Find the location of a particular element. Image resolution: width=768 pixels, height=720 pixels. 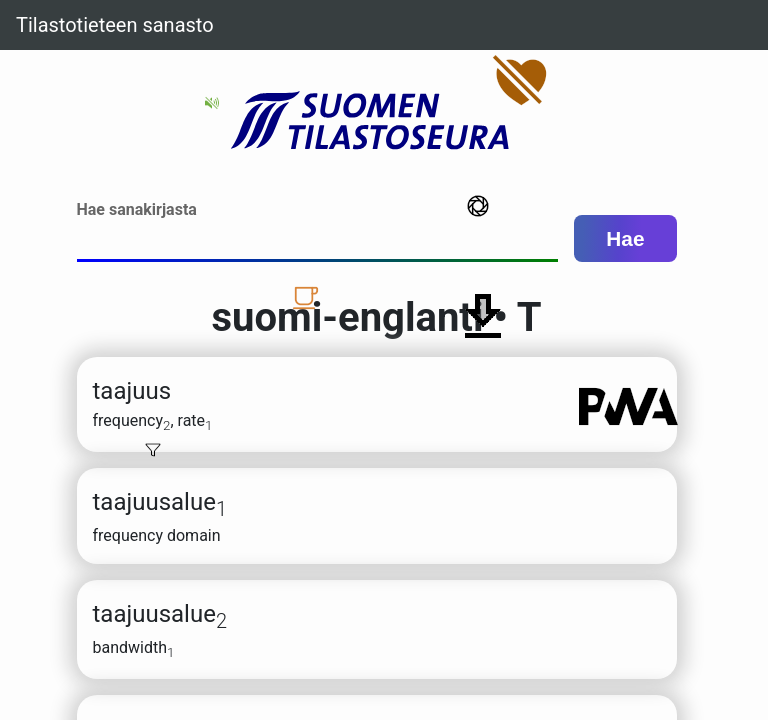

adjust camera aperture settings is located at coordinates (478, 206).